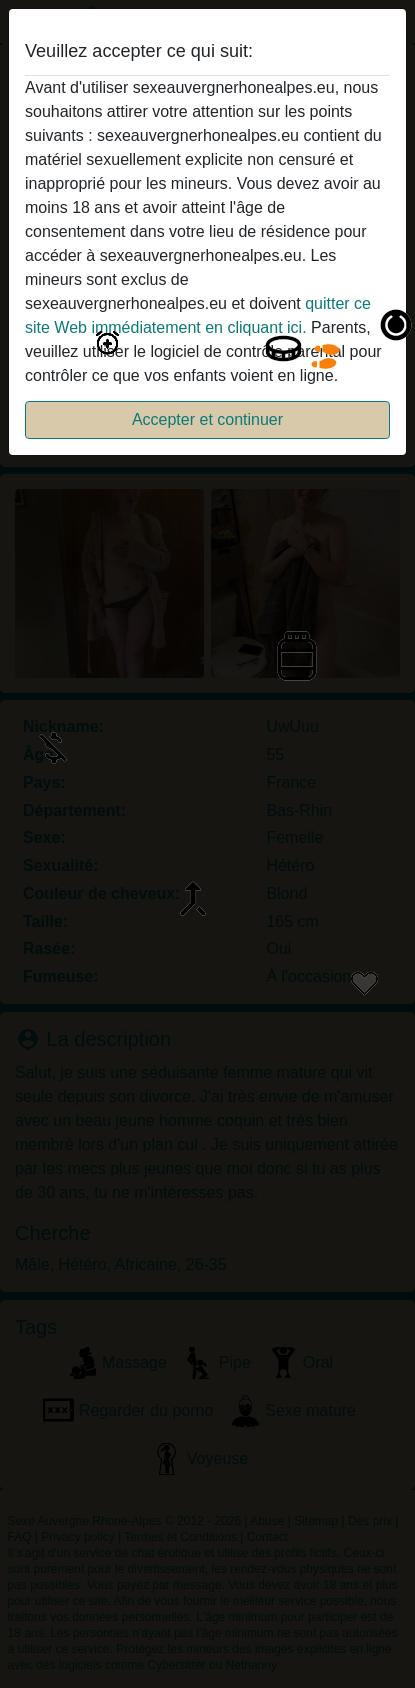  What do you see at coordinates (283, 348) in the screenshot?
I see `view your coin balance or currency` at bounding box center [283, 348].